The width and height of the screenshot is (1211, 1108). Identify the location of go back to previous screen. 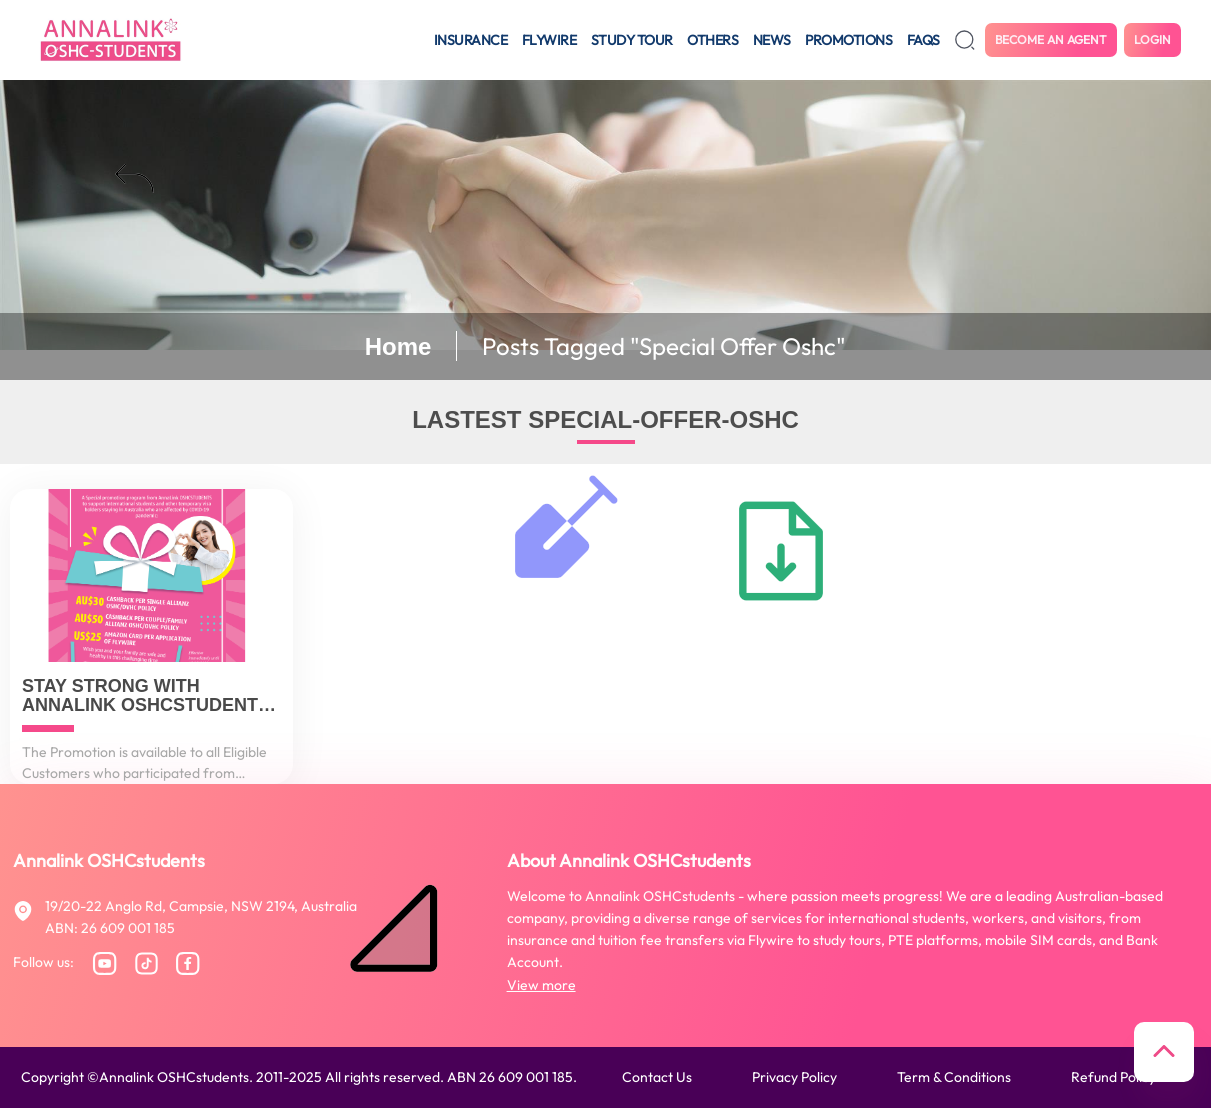
(134, 178).